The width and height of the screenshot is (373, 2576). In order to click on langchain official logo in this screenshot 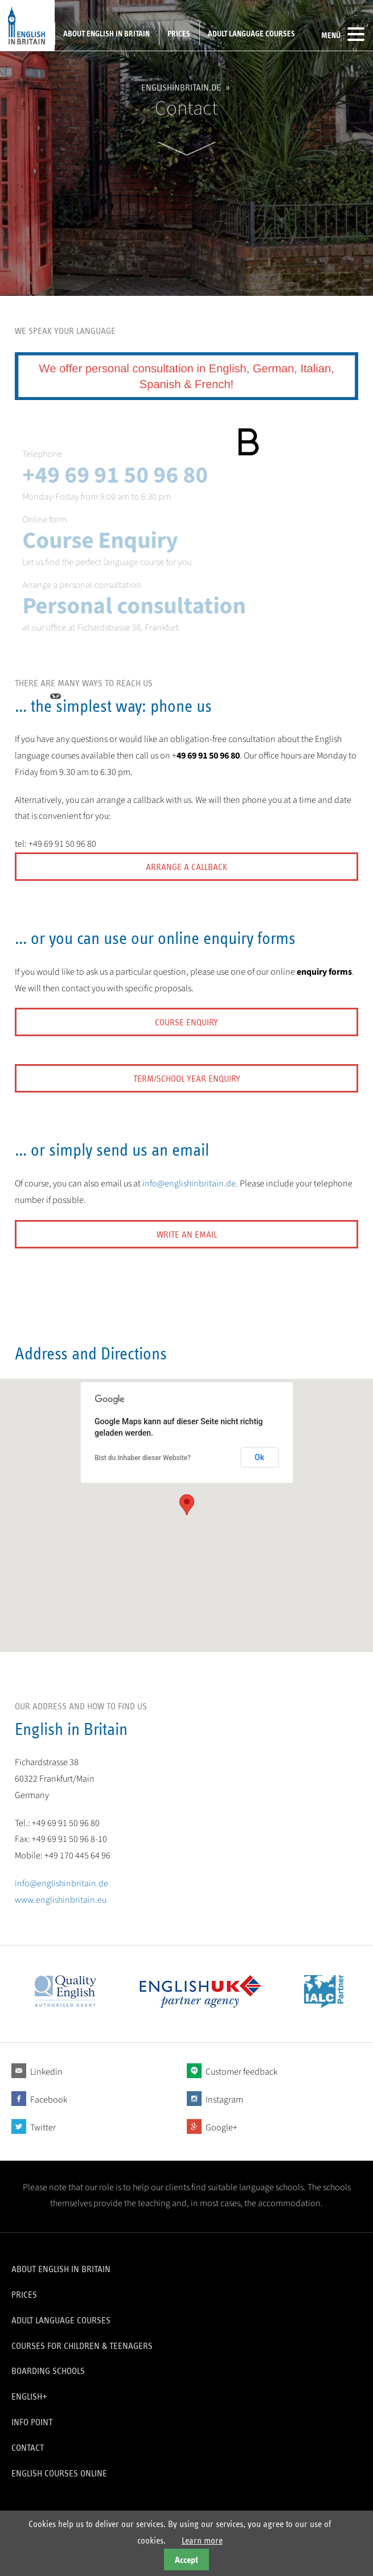, I will do `click(55, 696)`.